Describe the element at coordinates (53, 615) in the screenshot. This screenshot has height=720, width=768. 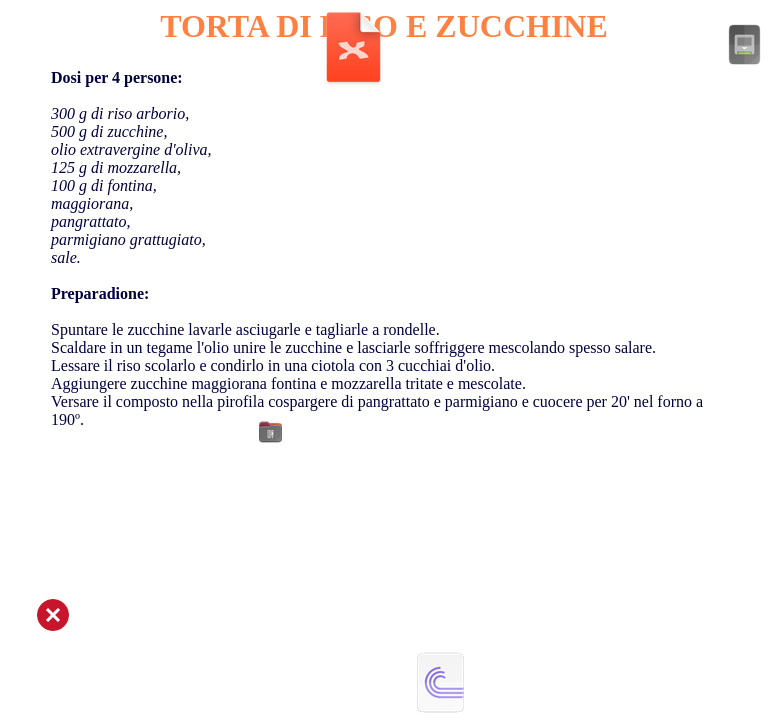
I see `close or exit the application` at that location.